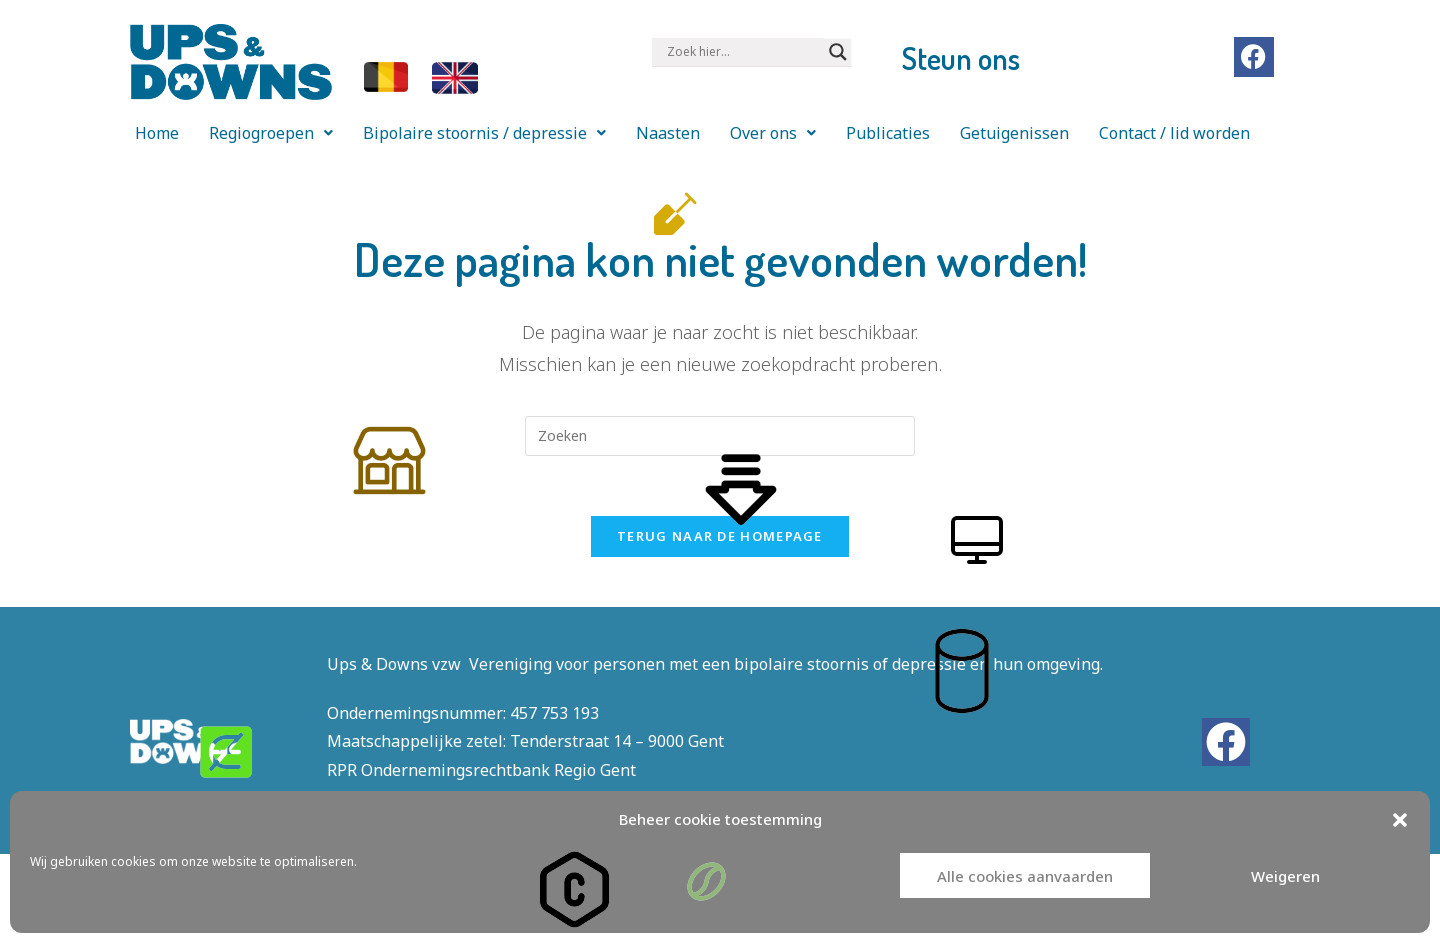  What do you see at coordinates (977, 538) in the screenshot?
I see `switch to desktop view` at bounding box center [977, 538].